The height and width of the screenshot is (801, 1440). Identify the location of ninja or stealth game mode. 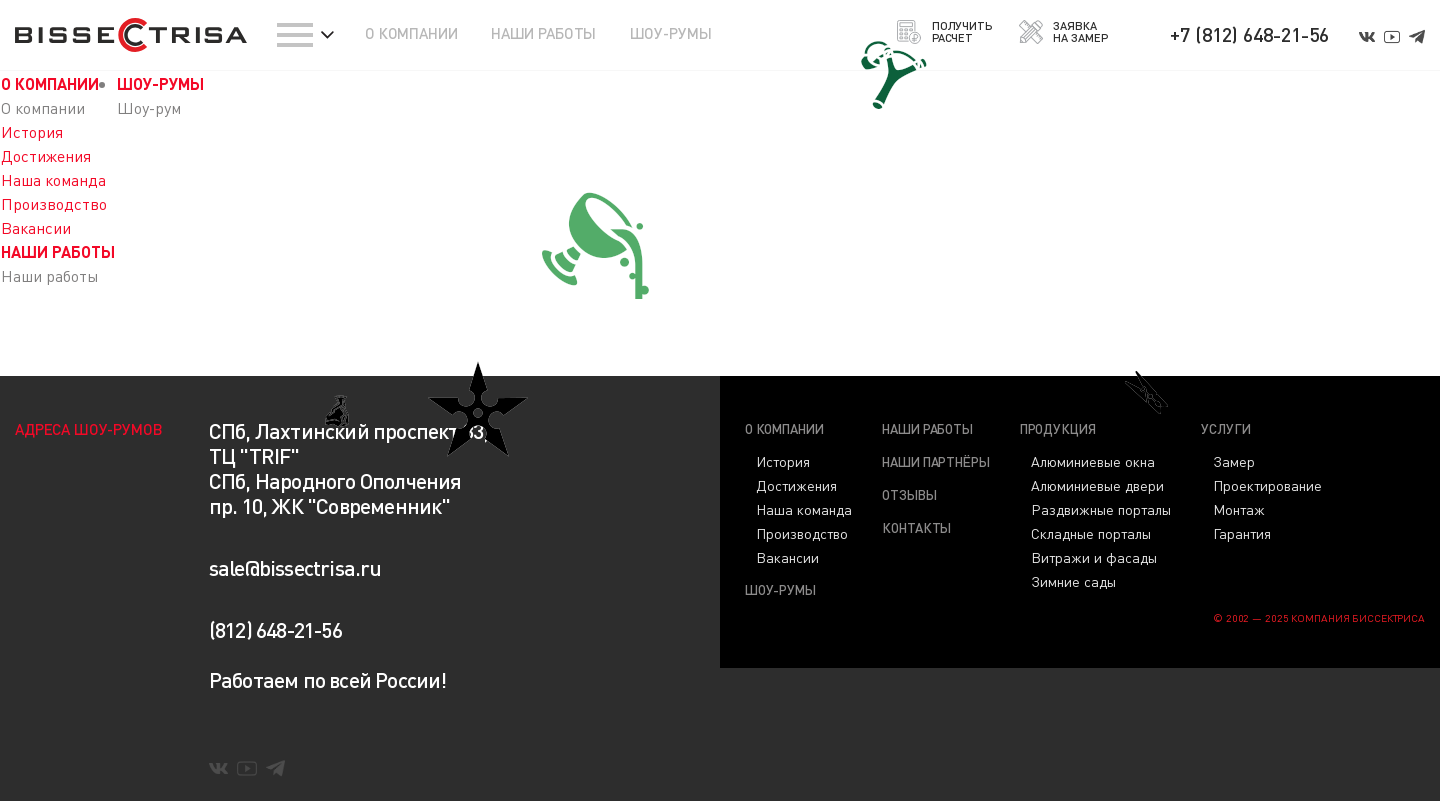
(478, 409).